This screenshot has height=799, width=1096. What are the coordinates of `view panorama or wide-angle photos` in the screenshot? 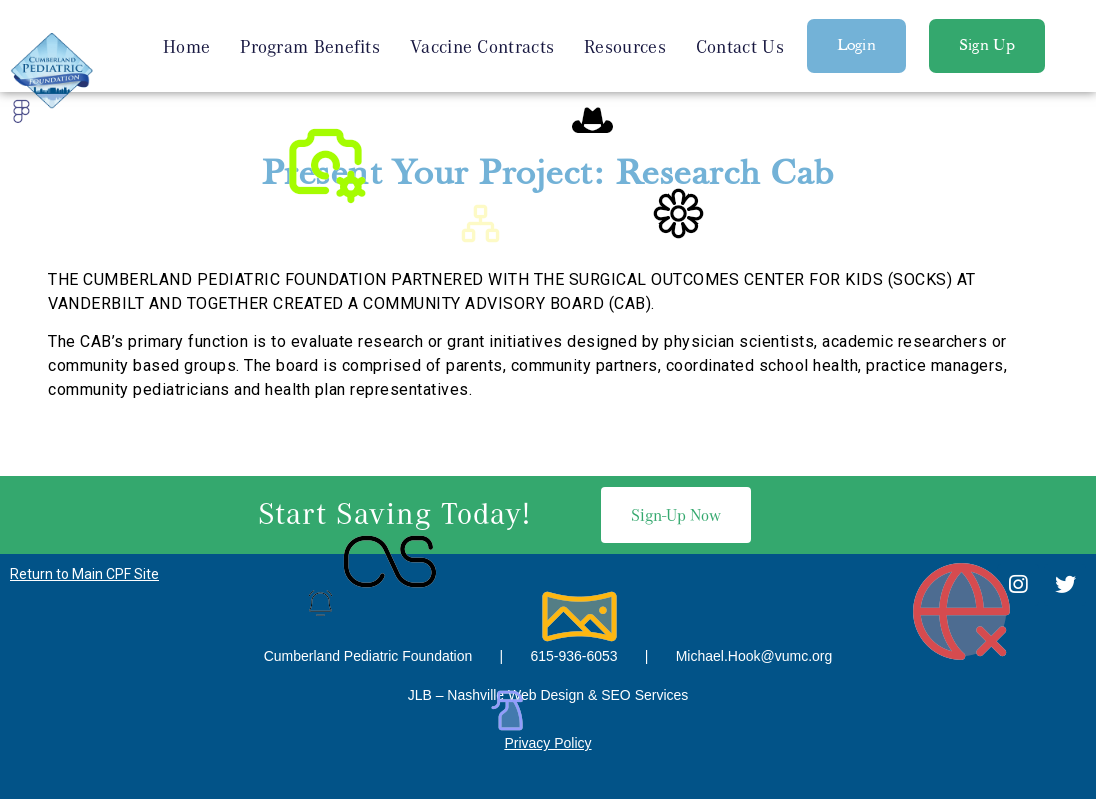 It's located at (579, 616).